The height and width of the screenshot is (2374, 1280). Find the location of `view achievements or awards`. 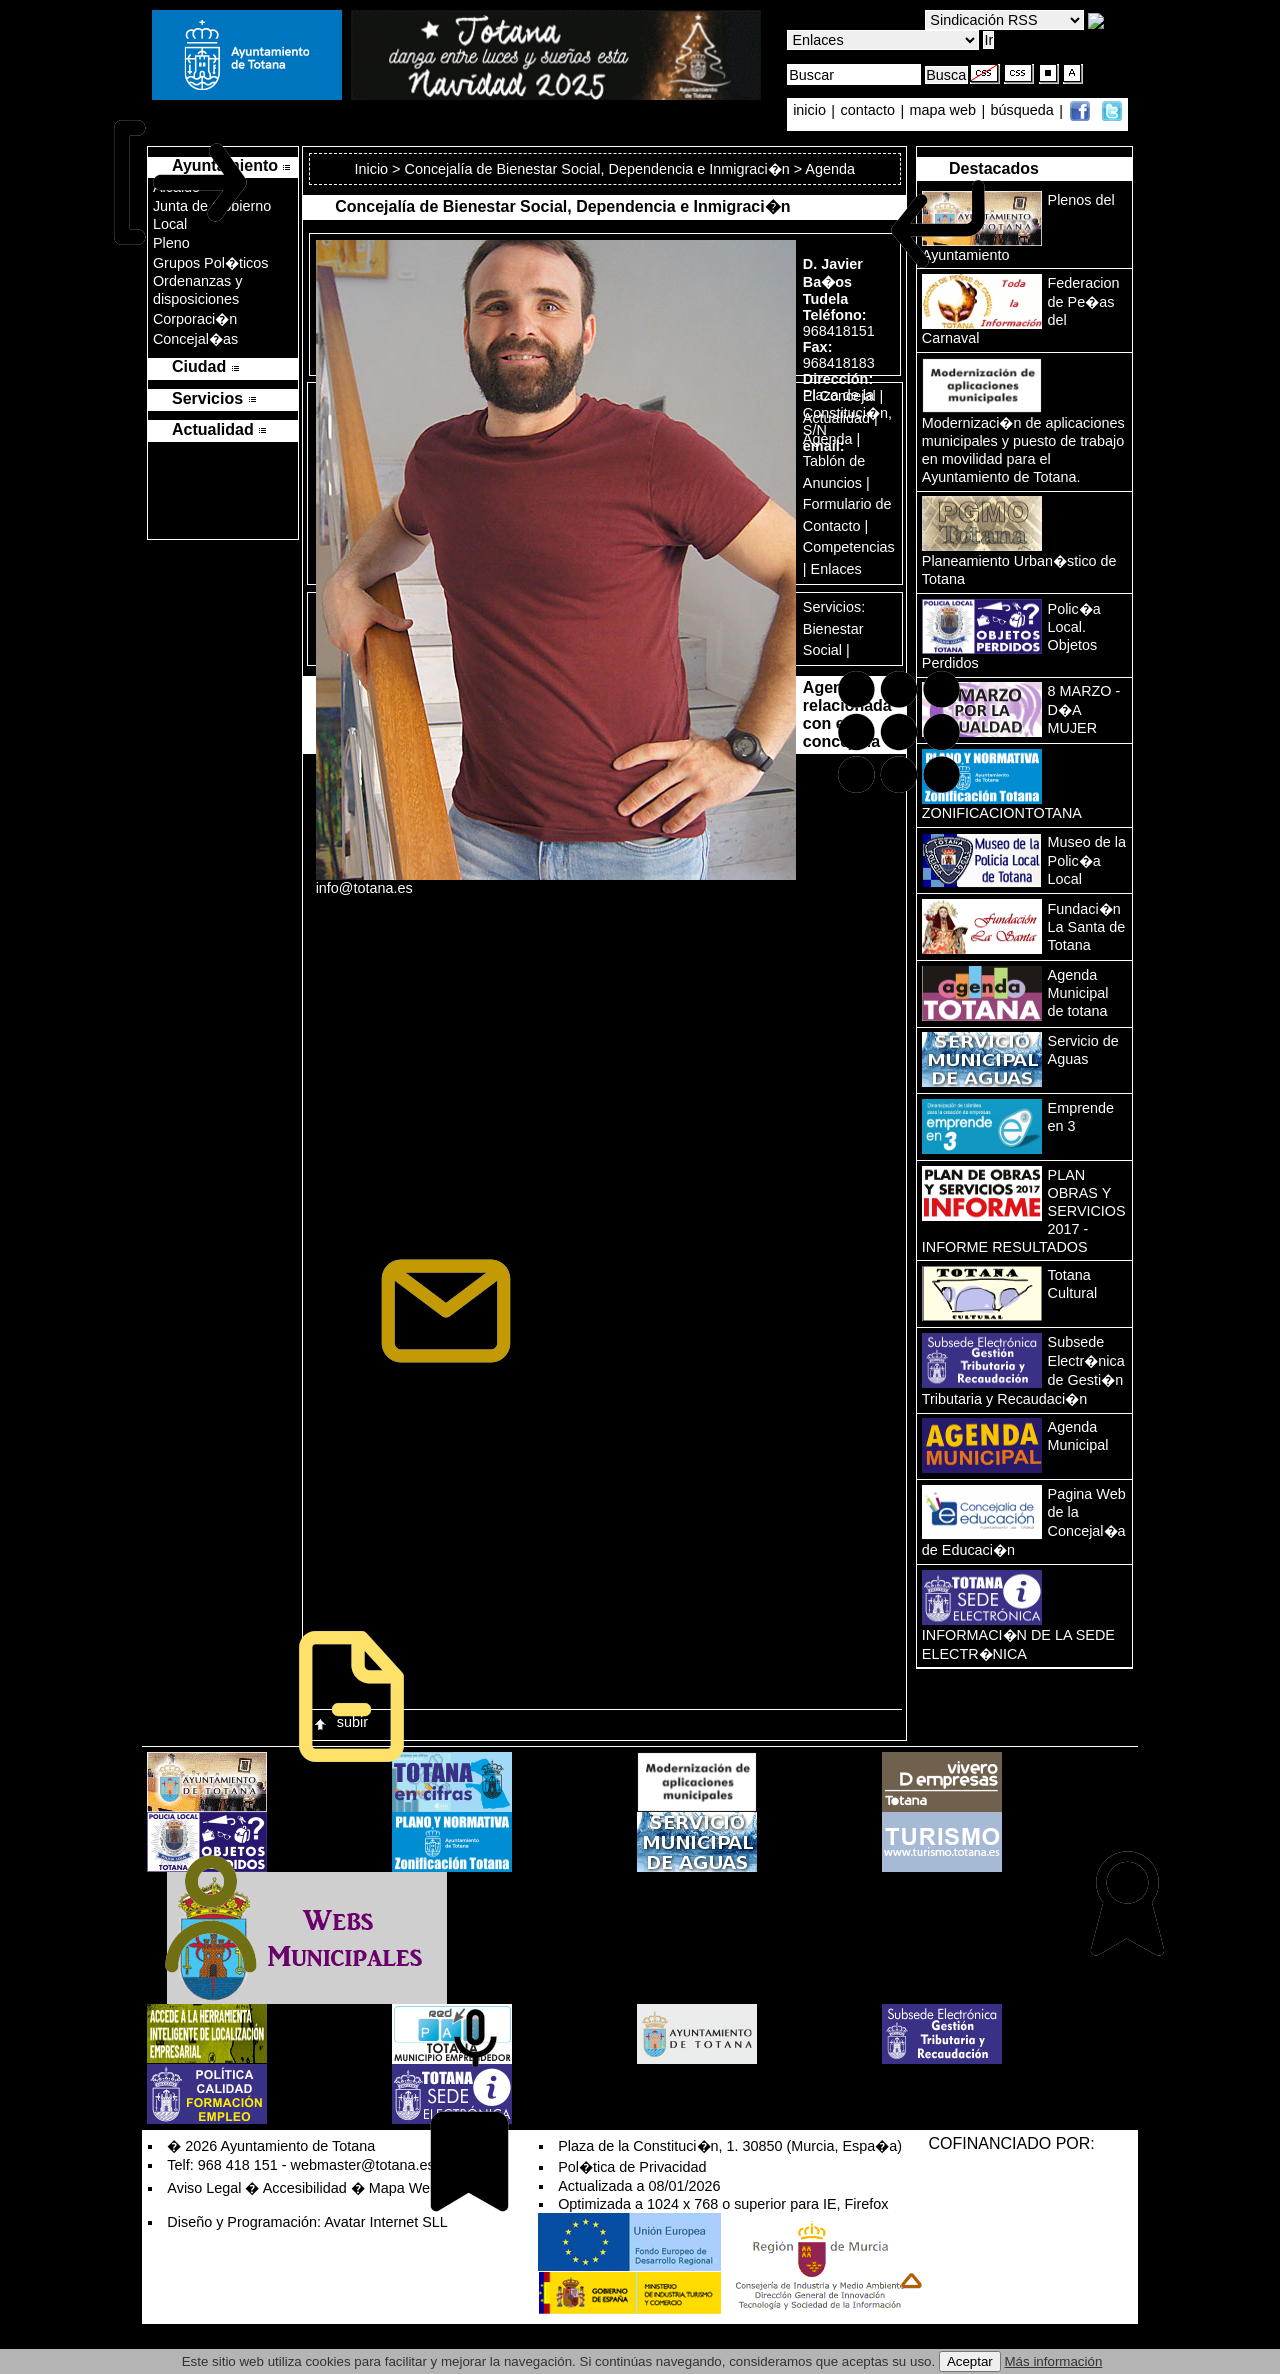

view achievements or awards is located at coordinates (1127, 1903).